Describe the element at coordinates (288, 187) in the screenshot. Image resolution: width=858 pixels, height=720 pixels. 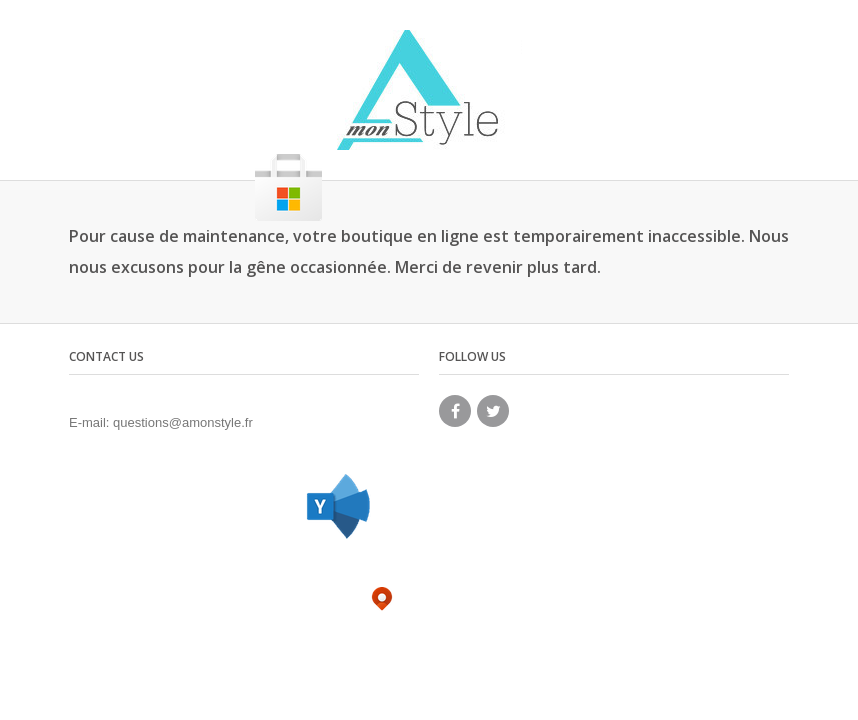
I see `open the Microsoft Store app` at that location.